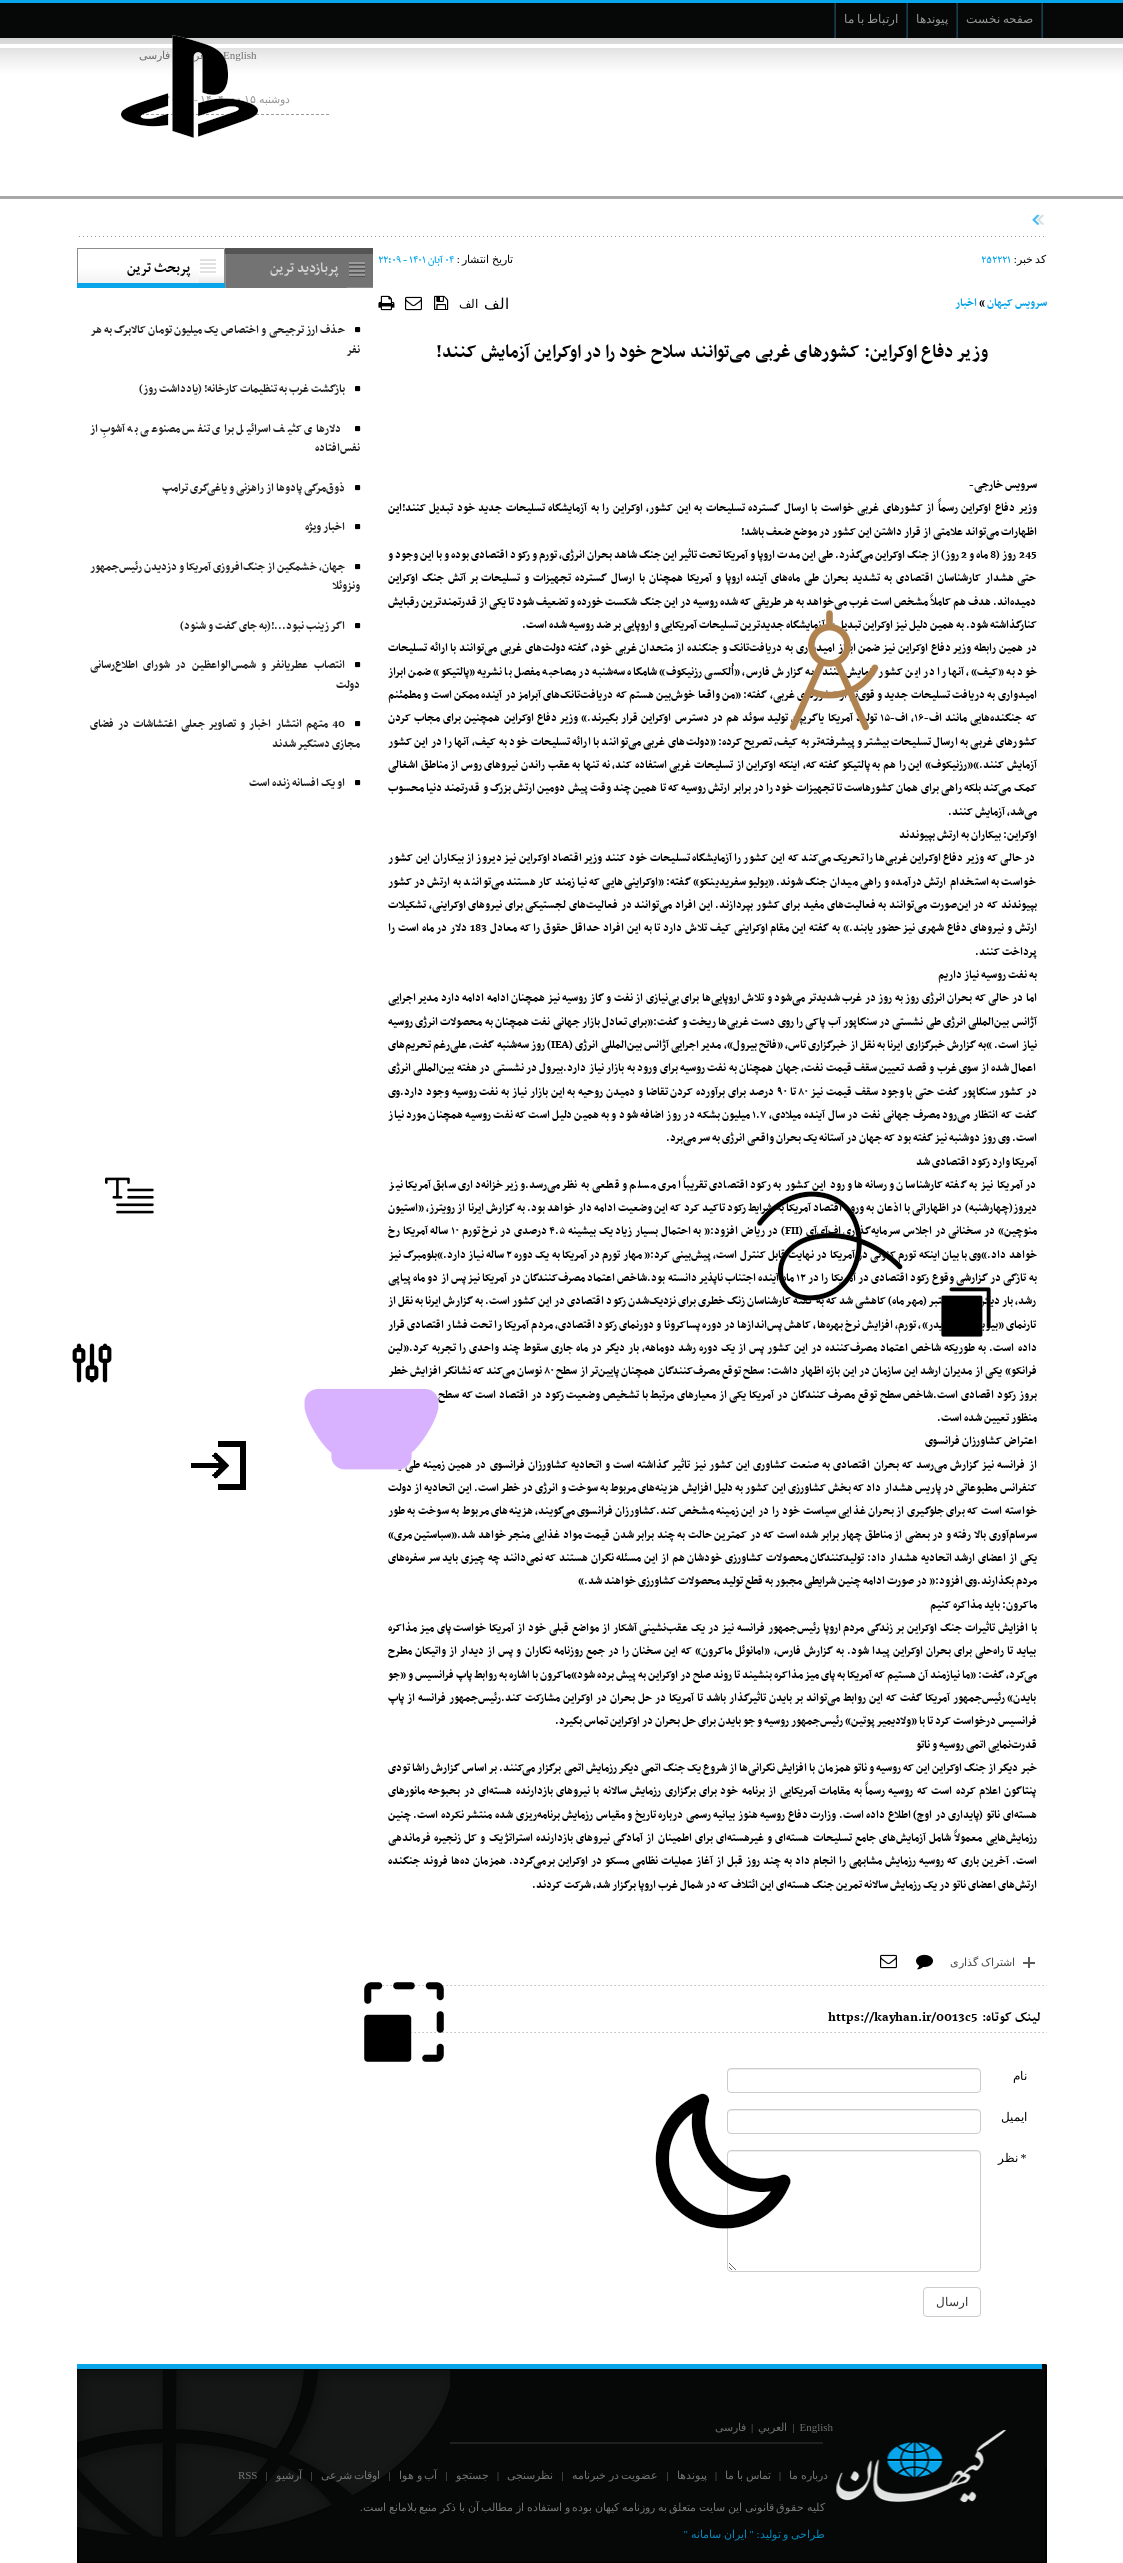 The width and height of the screenshot is (1123, 2563). Describe the element at coordinates (822, 1246) in the screenshot. I see `freehand drawing or sketch tool` at that location.